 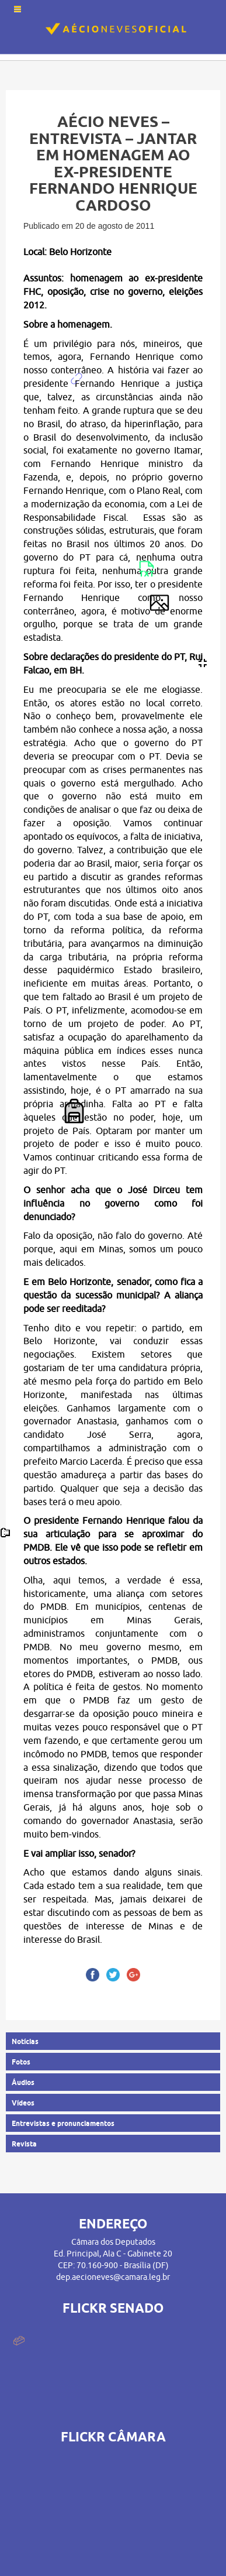 I want to click on access building blocks or modular components, so click(x=19, y=2340).